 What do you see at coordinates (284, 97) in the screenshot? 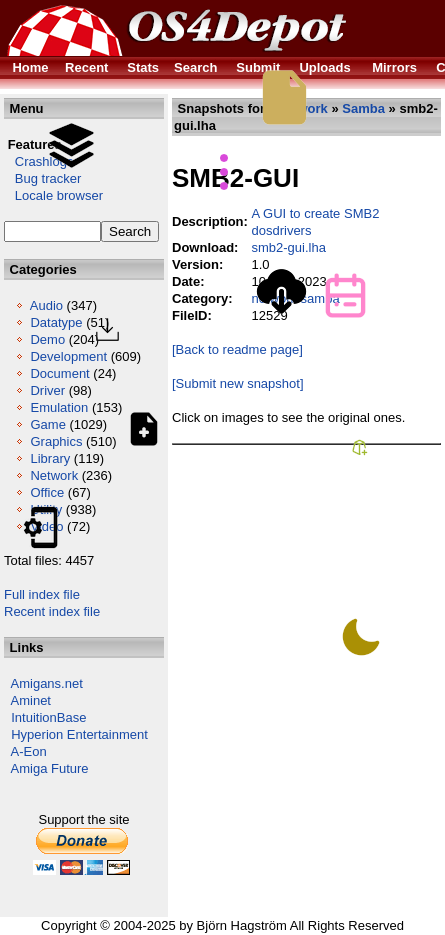
I see `view or open a file` at bounding box center [284, 97].